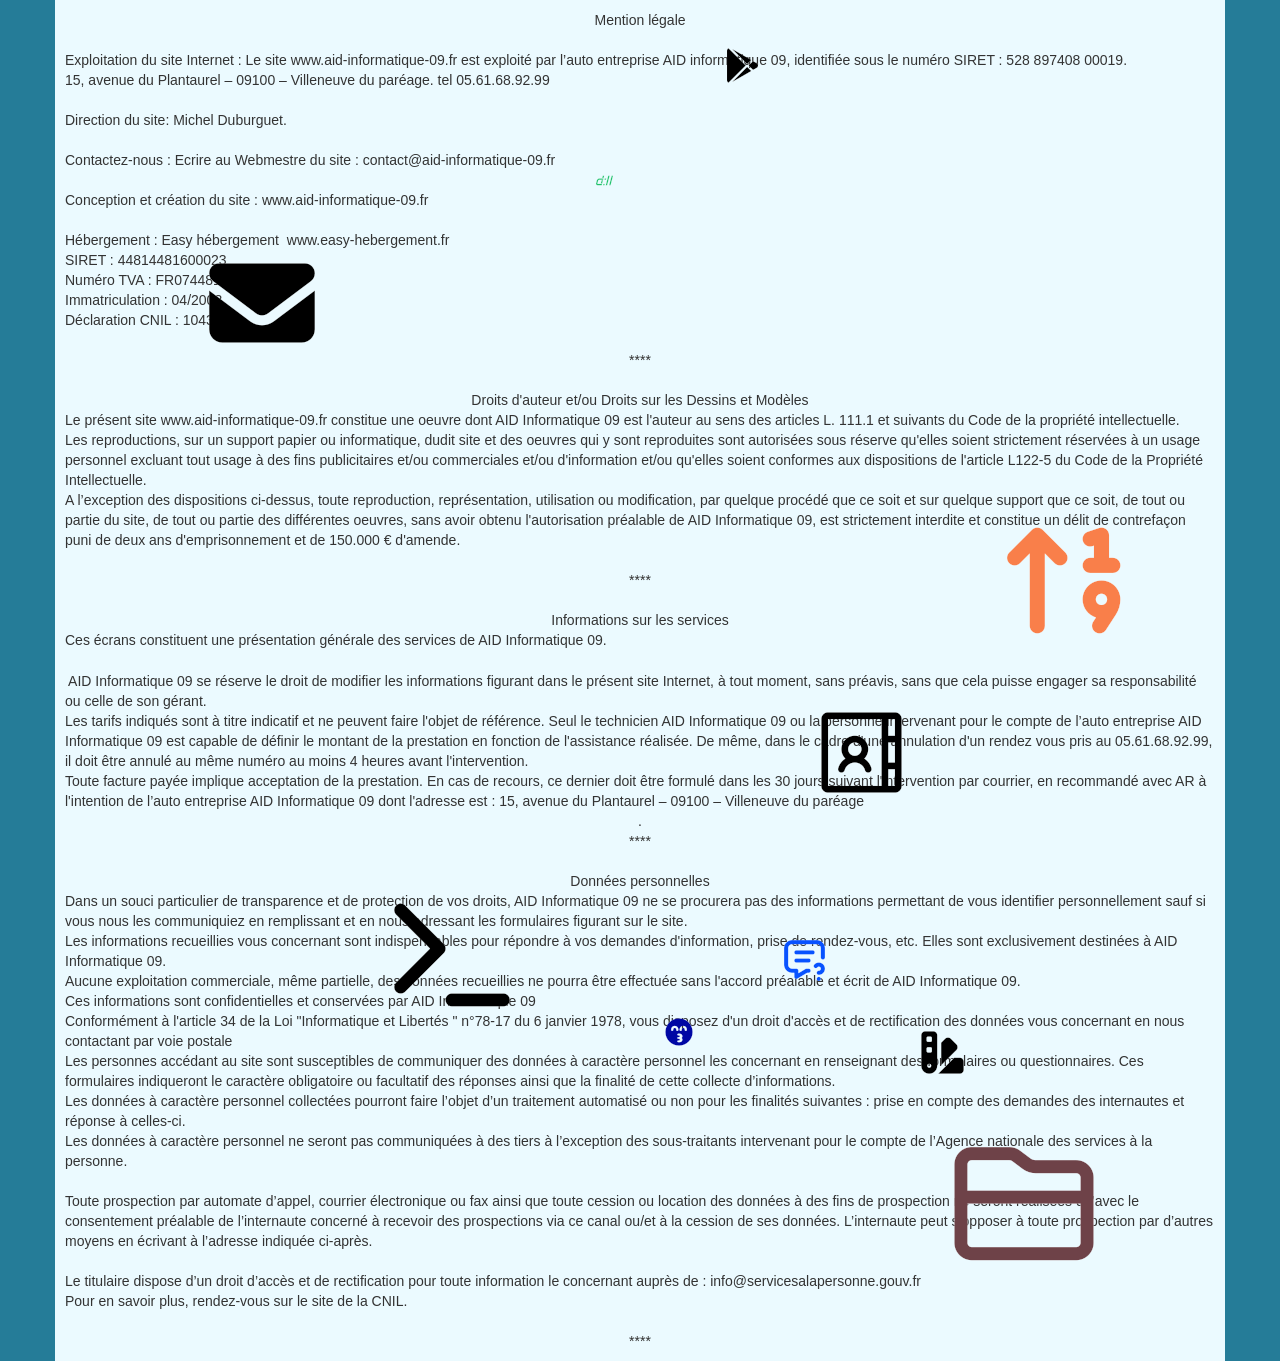 Image resolution: width=1280 pixels, height=1361 pixels. I want to click on open the command line or terminal, so click(452, 955).